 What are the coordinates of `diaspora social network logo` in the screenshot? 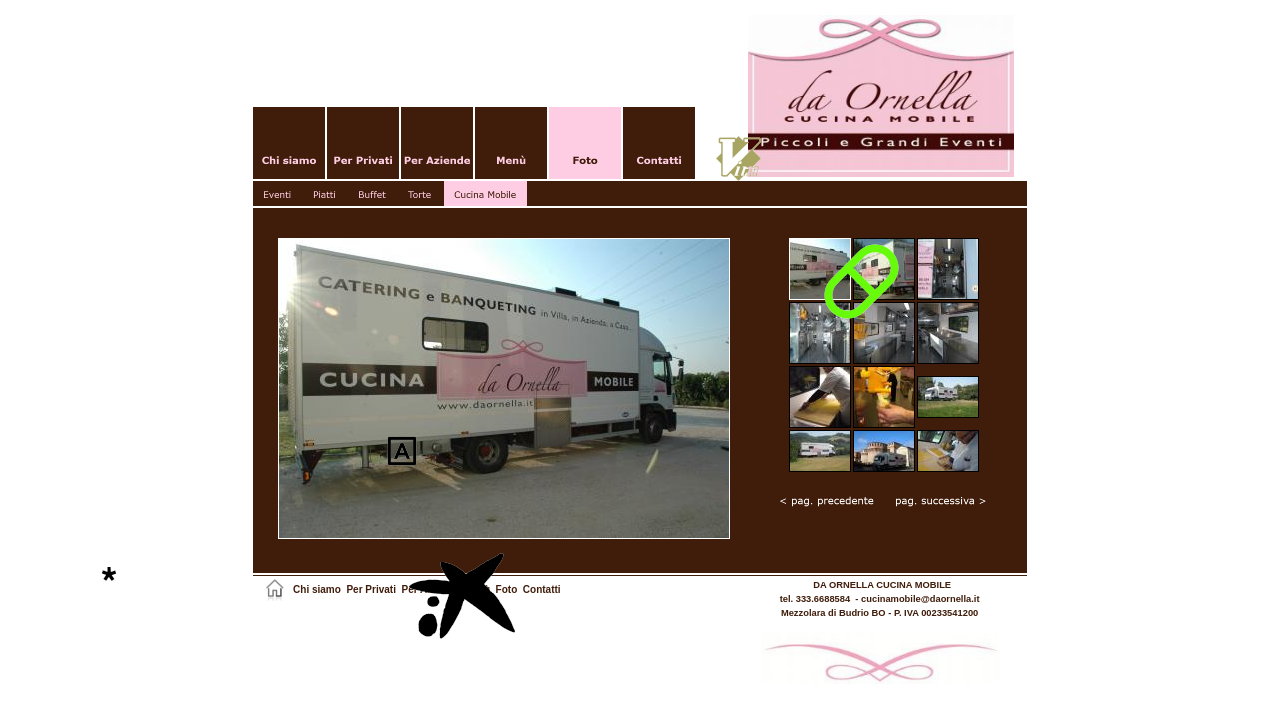 It's located at (109, 574).